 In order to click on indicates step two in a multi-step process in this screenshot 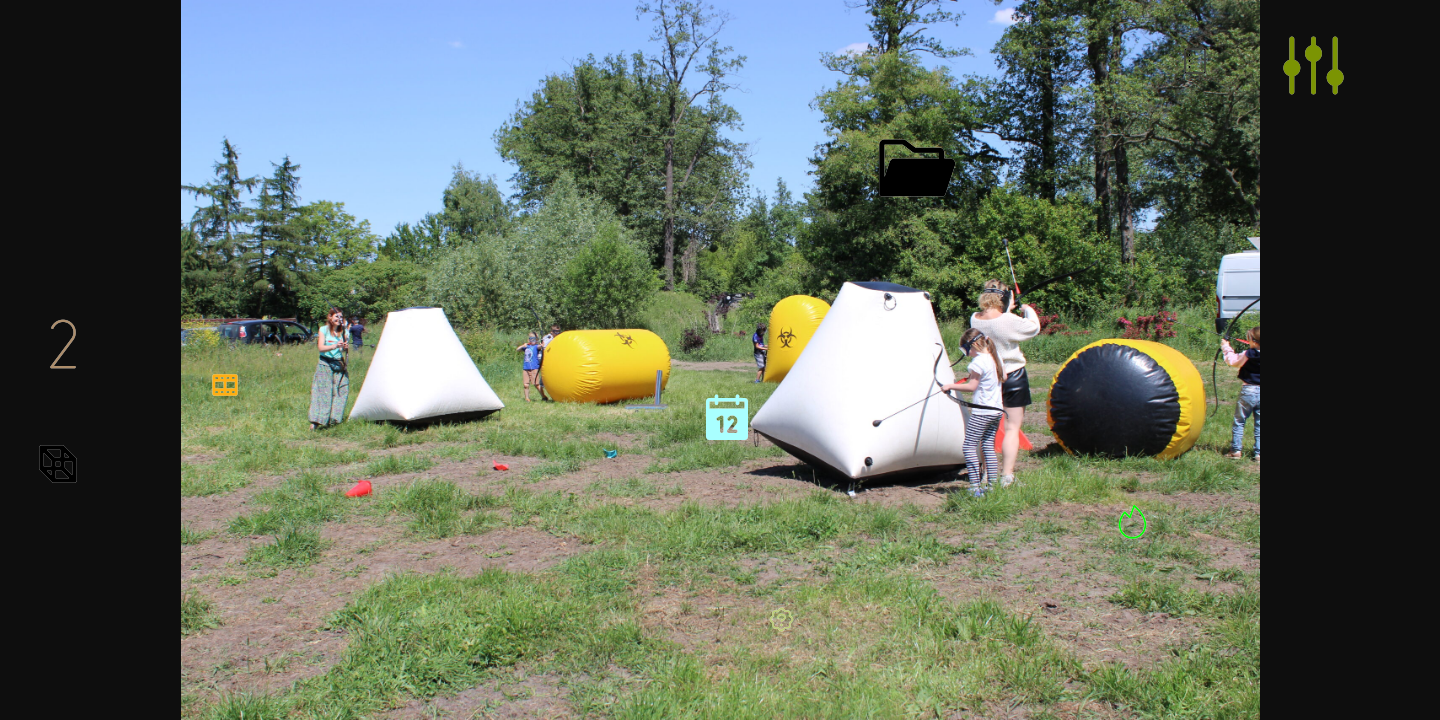, I will do `click(63, 344)`.